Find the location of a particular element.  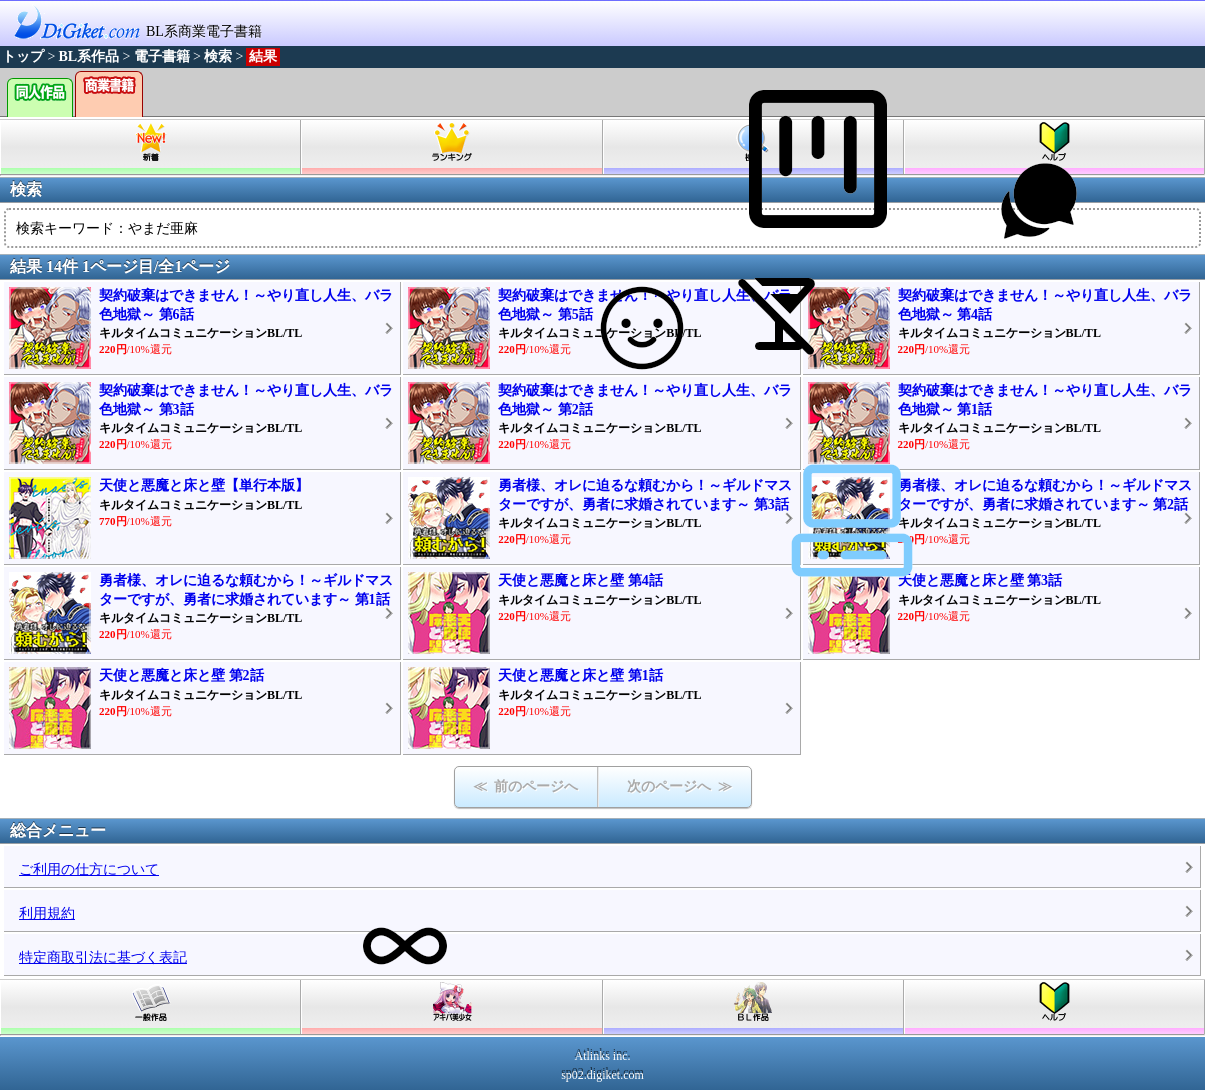

open github codespaces is located at coordinates (852, 522).